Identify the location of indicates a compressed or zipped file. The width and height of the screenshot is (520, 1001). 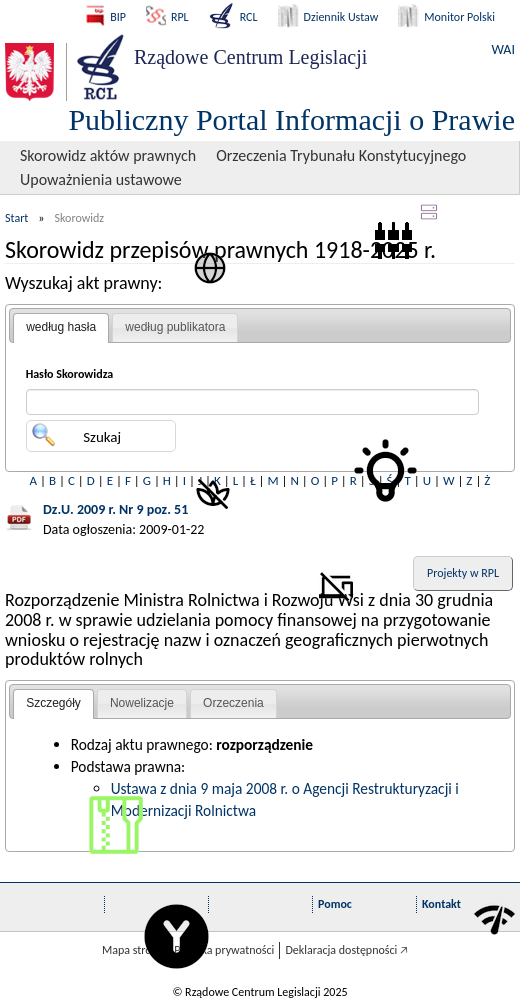
(114, 825).